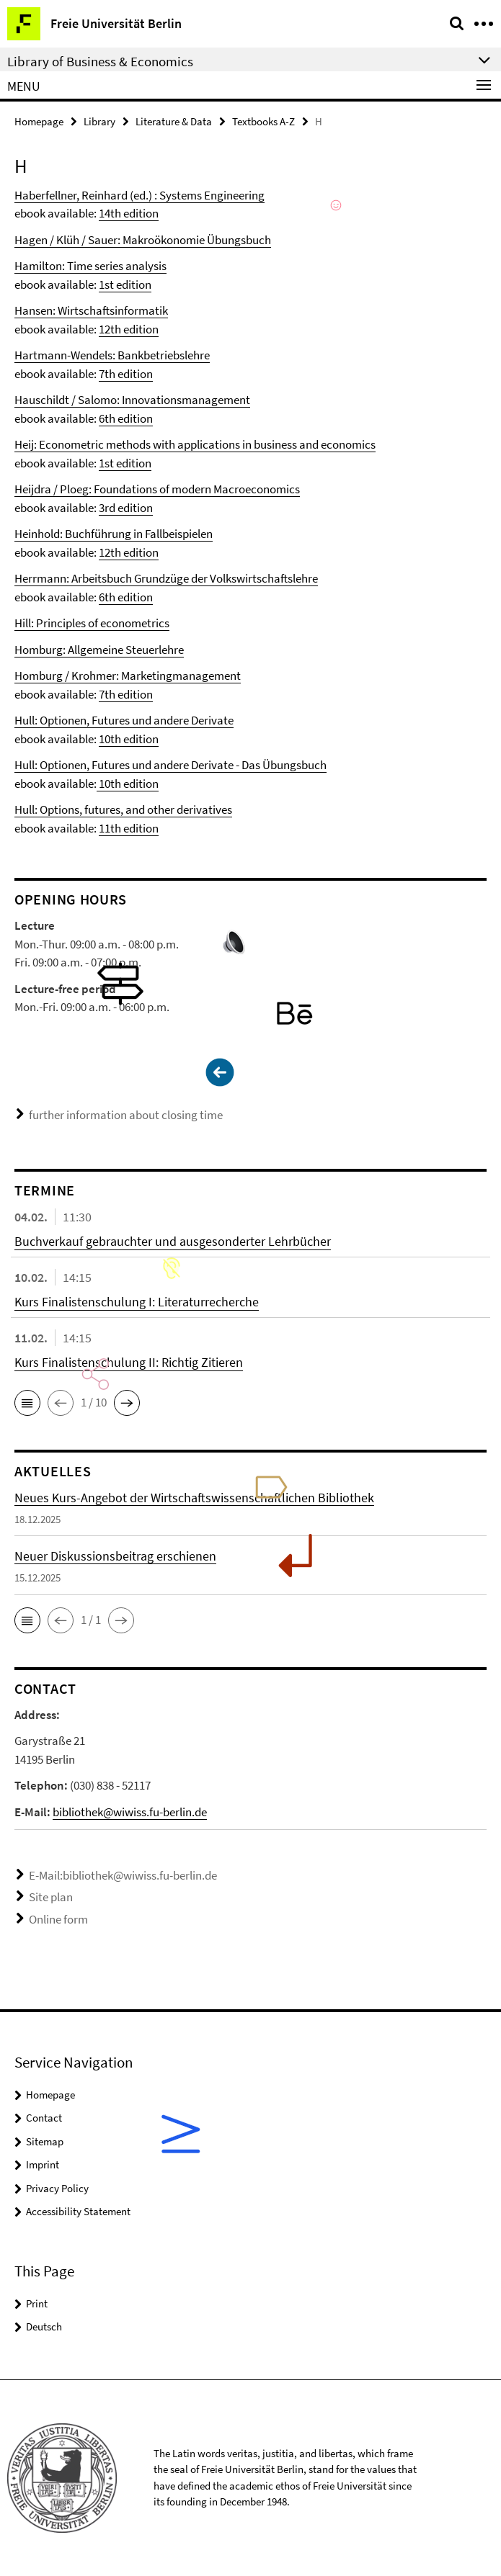 This screenshot has width=501, height=2576. I want to click on add a tag or label to an item, so click(270, 1487).